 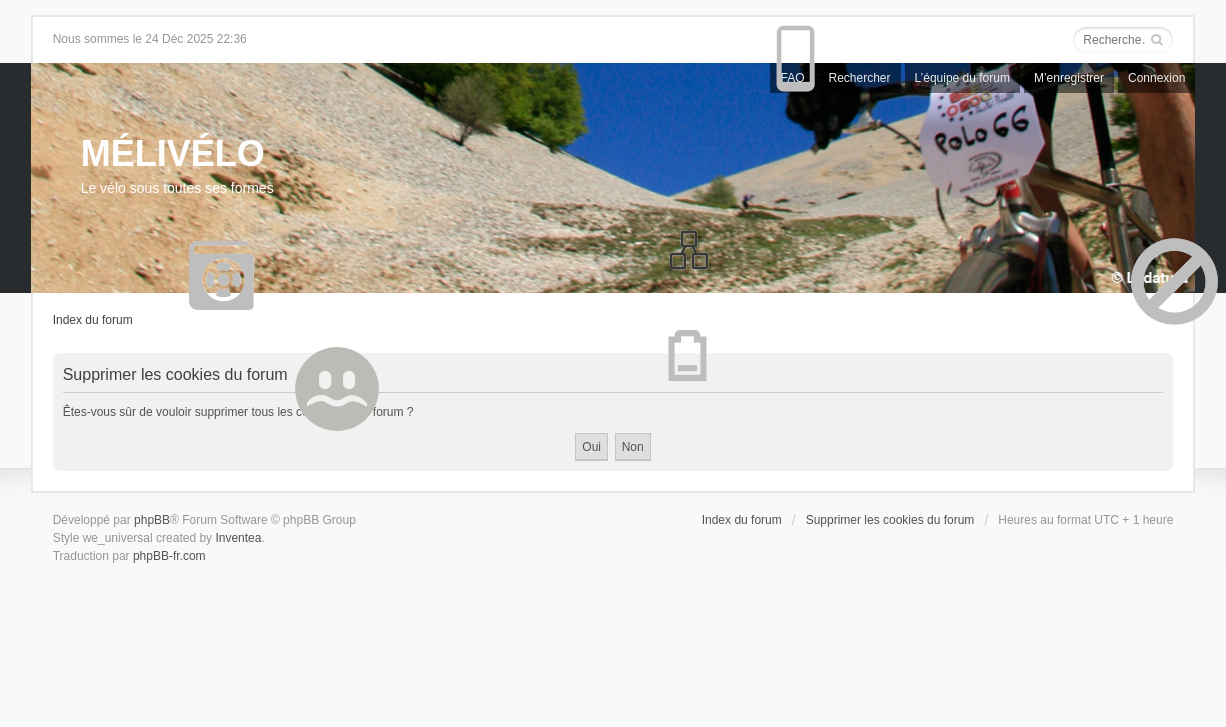 I want to click on open gtk4 node editor application, so click(x=689, y=250).